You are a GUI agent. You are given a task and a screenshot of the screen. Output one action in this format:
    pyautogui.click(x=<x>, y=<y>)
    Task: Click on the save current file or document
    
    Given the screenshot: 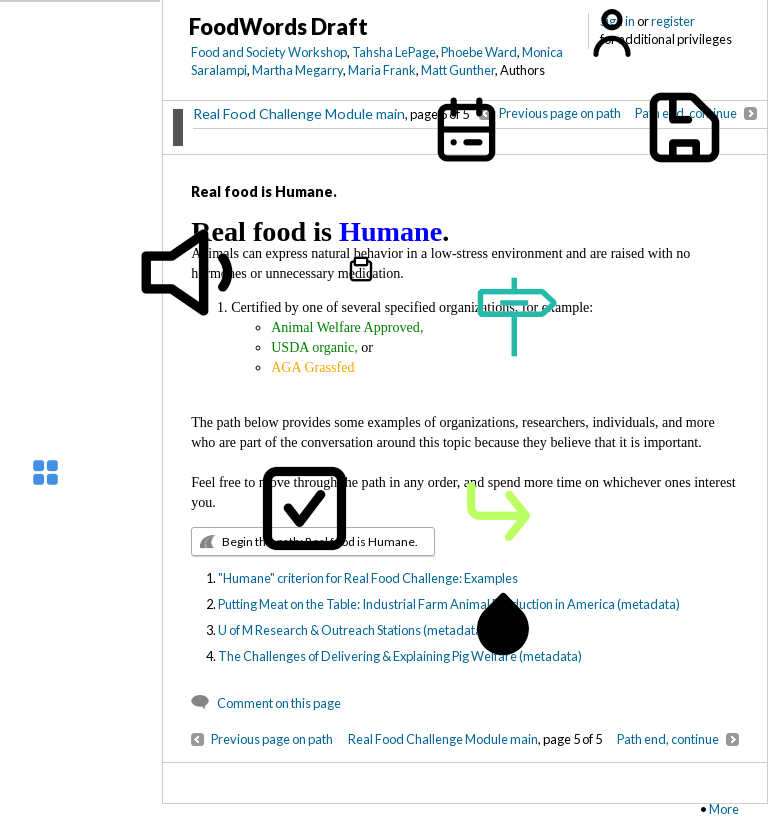 What is the action you would take?
    pyautogui.click(x=684, y=127)
    